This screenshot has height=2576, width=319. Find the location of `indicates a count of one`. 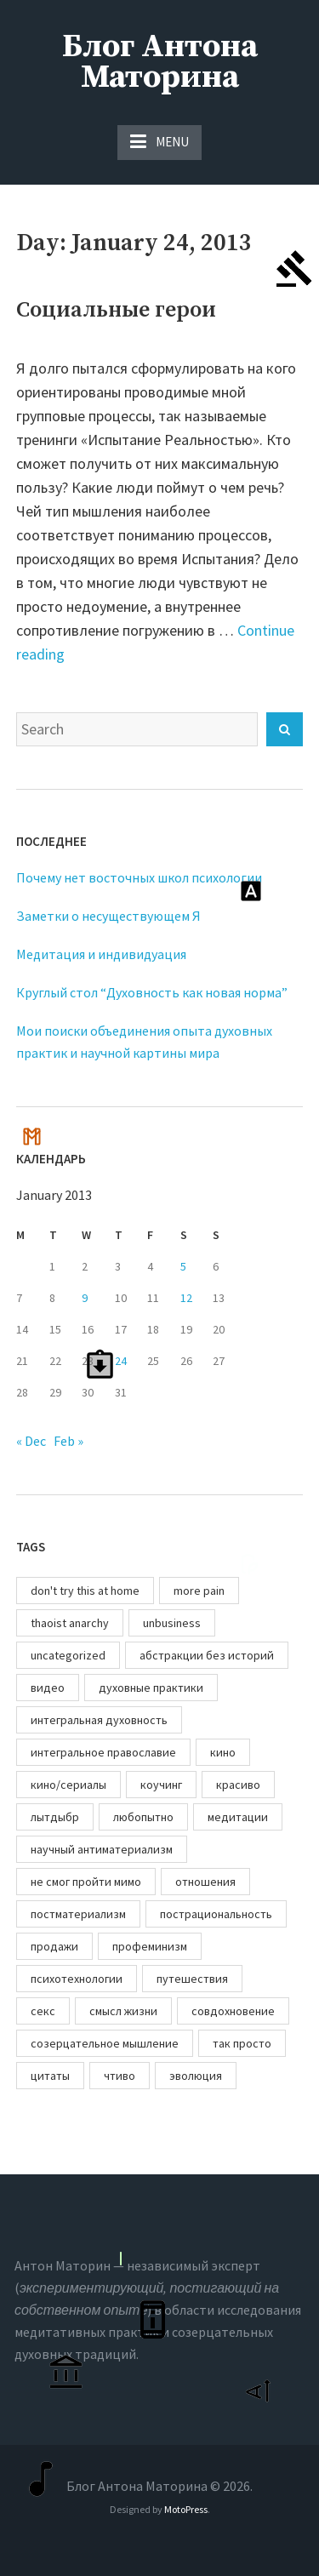

indicates a count of one is located at coordinates (121, 2259).